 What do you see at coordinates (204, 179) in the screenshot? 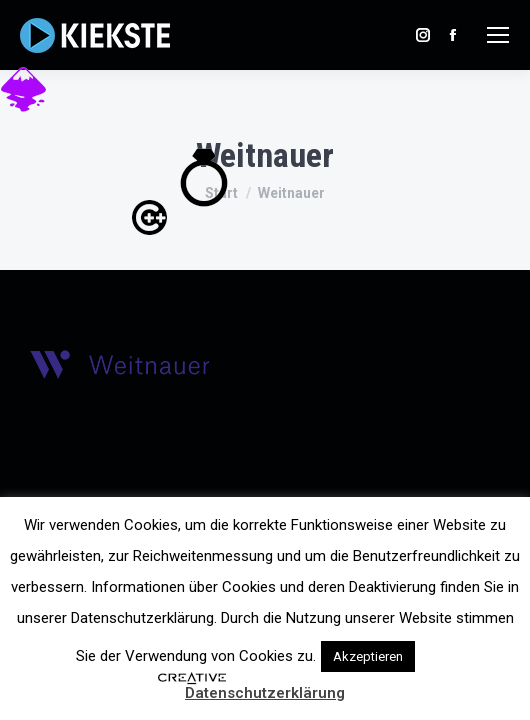
I see `access jewelry or accessories category` at bounding box center [204, 179].